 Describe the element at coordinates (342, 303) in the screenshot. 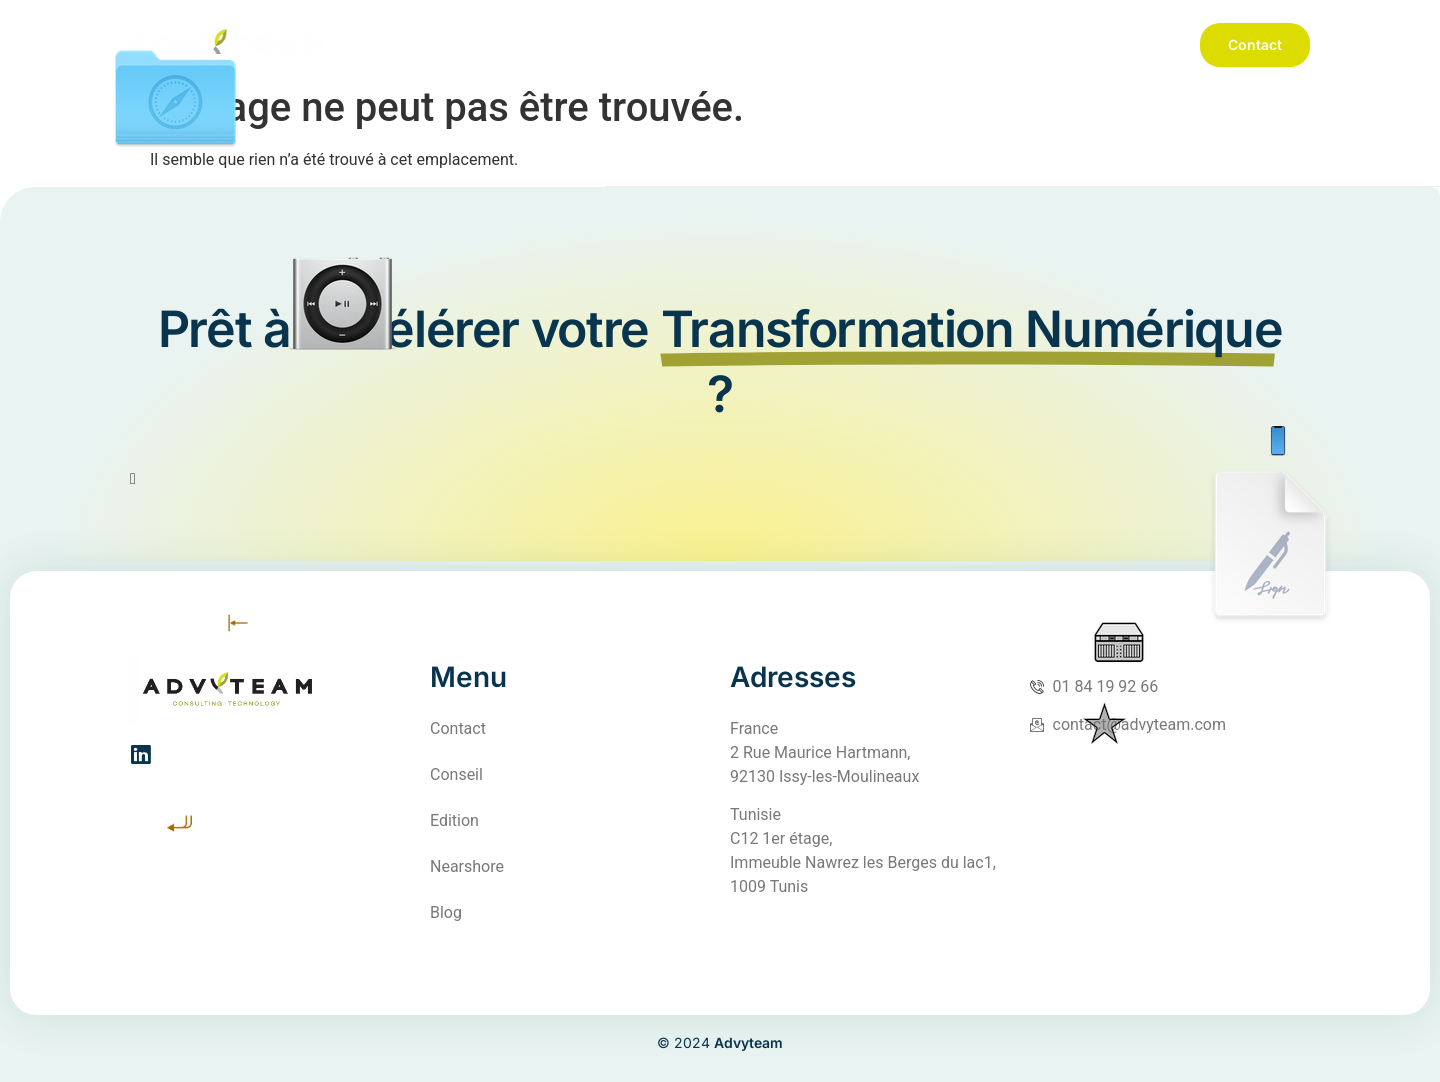

I see `iPod shuffle device connected` at that location.